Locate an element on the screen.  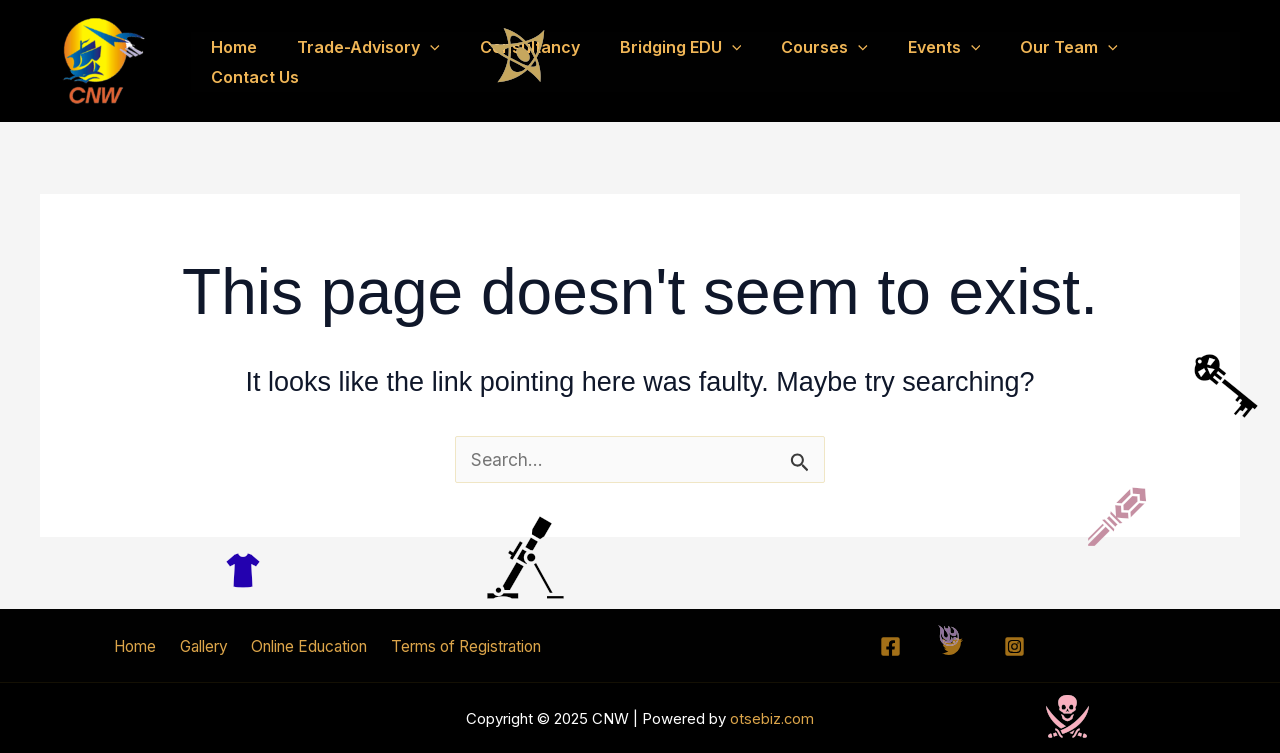
indicates a burning or destroyed document is located at coordinates (948, 635).